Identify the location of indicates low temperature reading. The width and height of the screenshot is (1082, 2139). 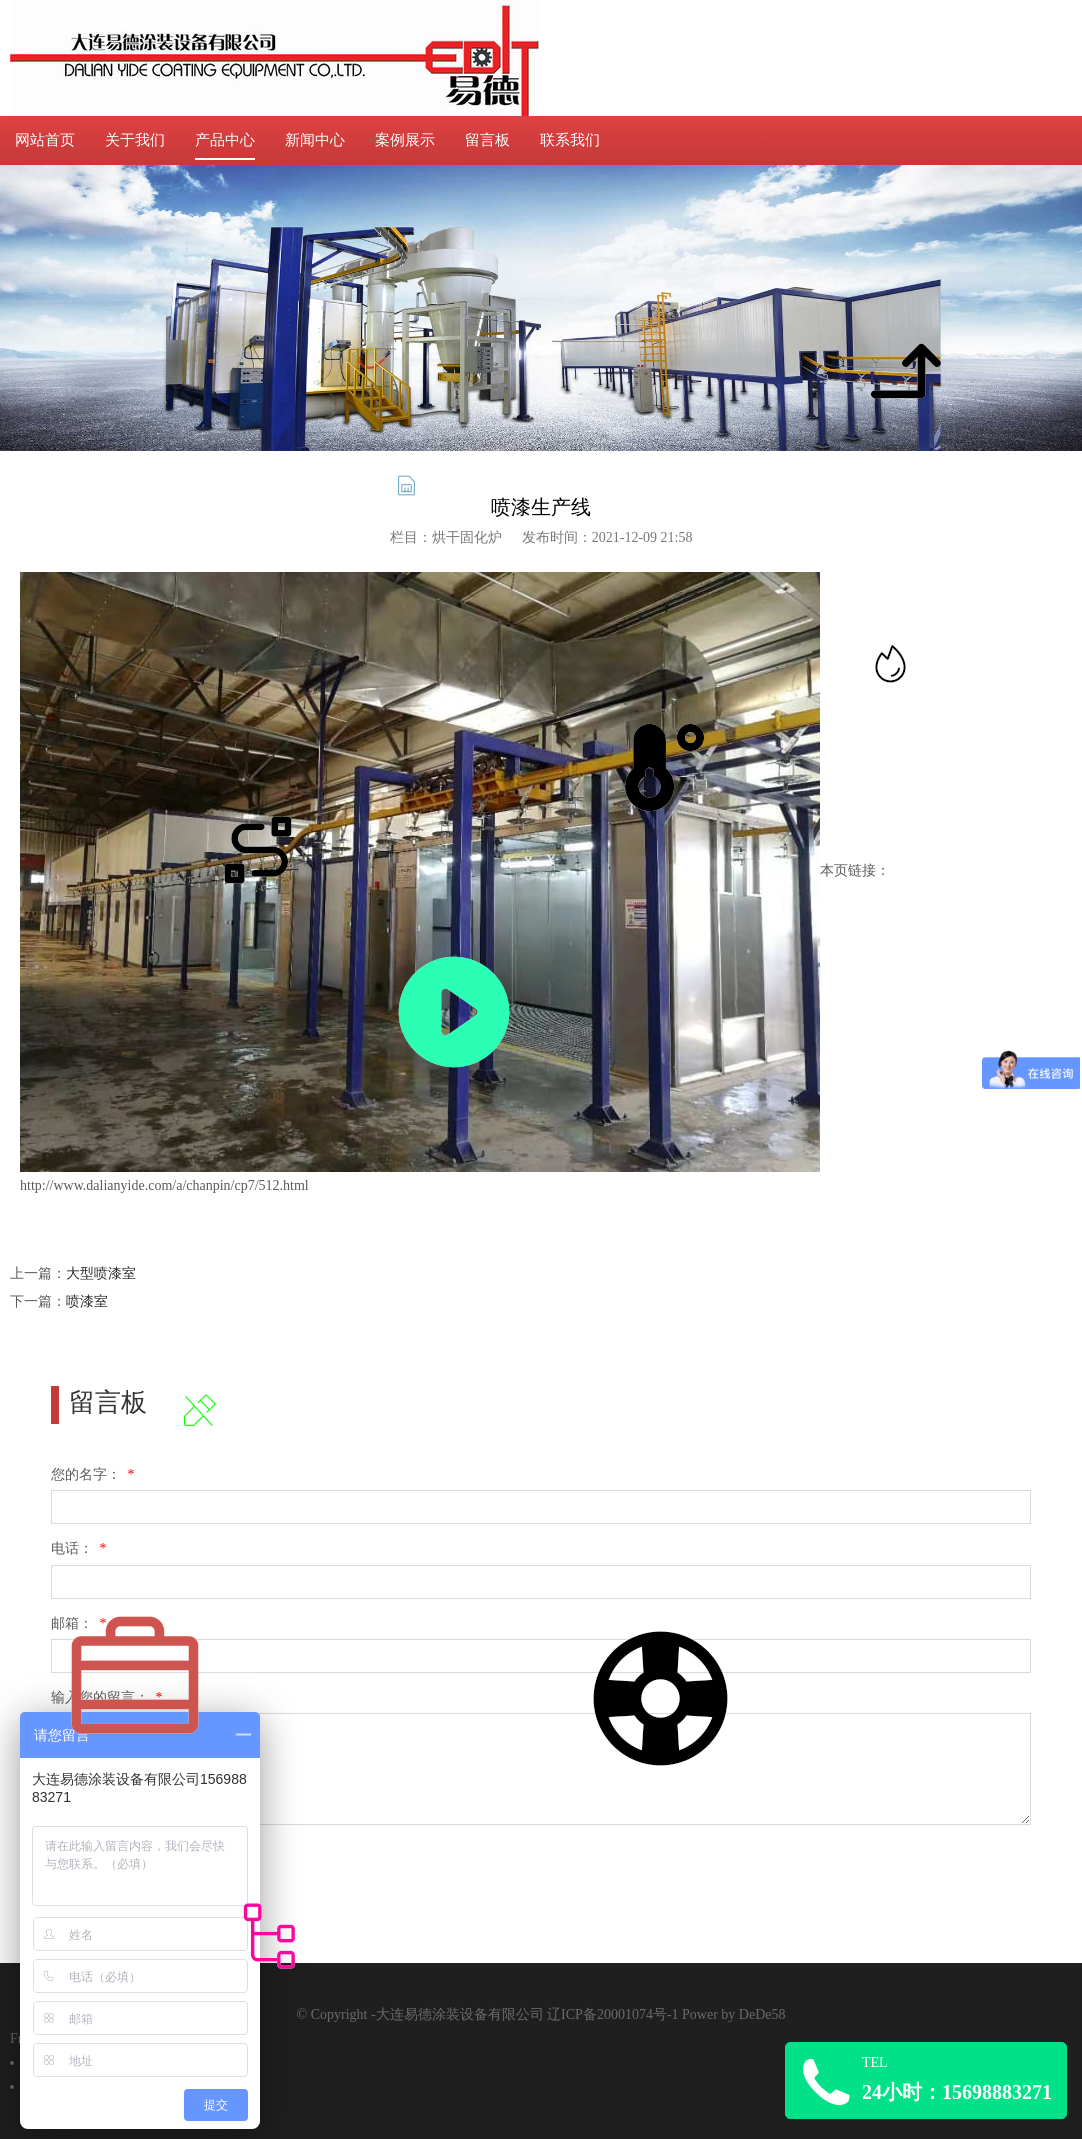
(660, 767).